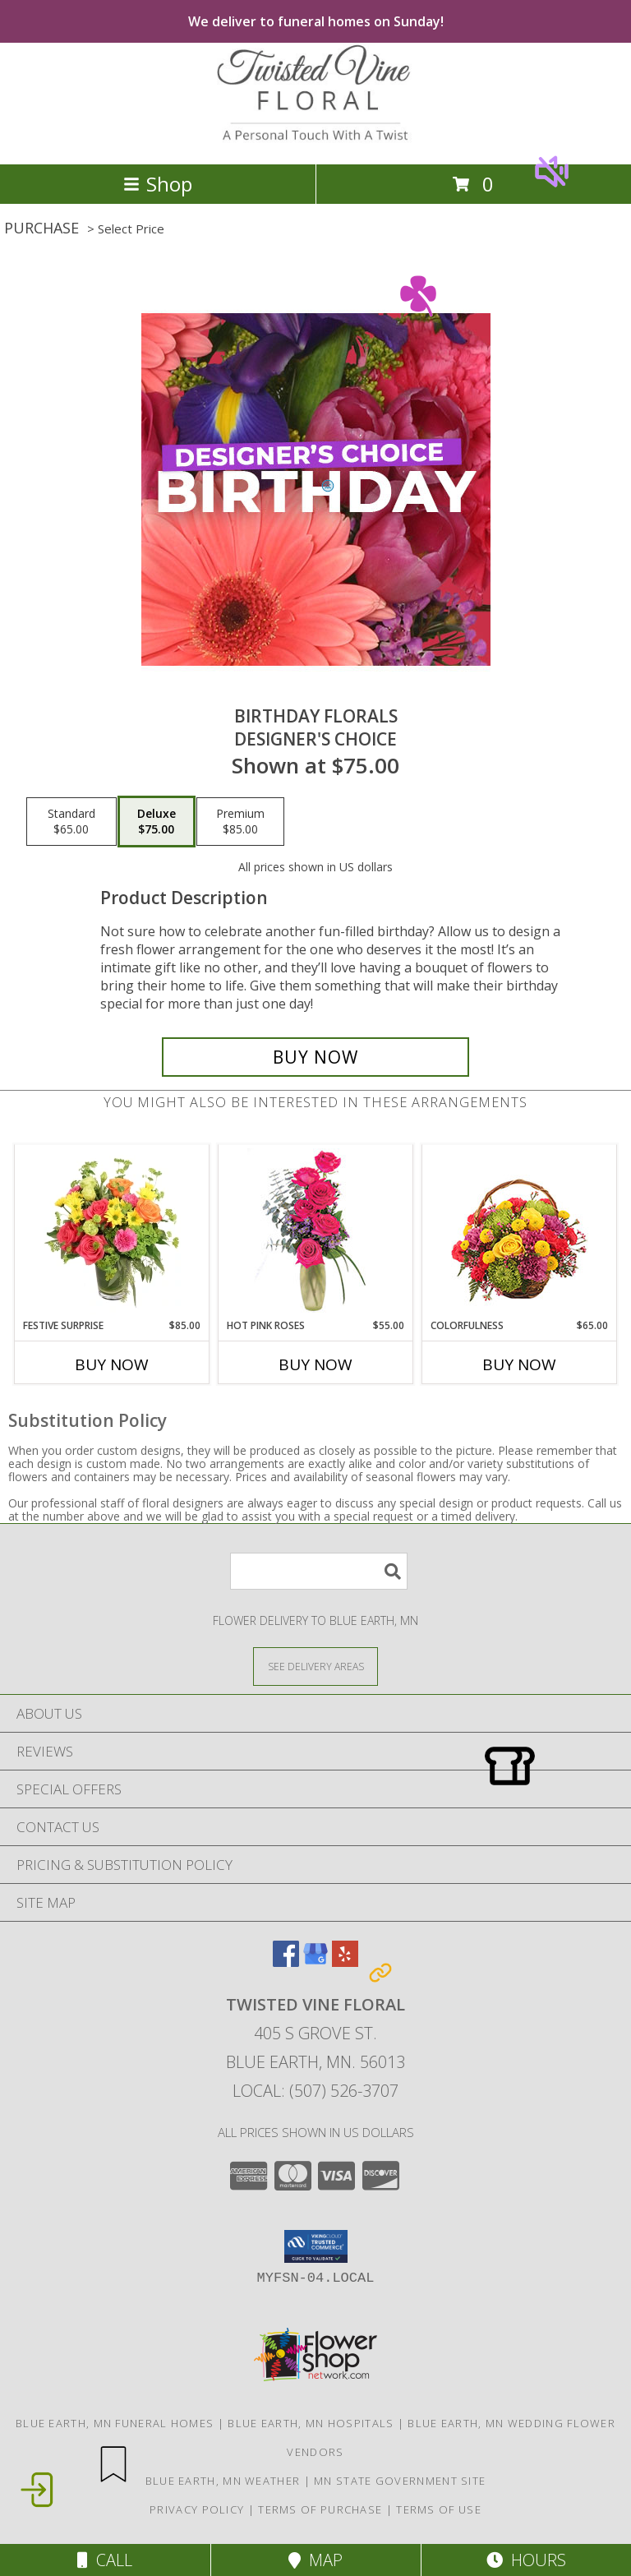 The width and height of the screenshot is (631, 2576). Describe the element at coordinates (380, 1973) in the screenshot. I see `copy or share a link` at that location.